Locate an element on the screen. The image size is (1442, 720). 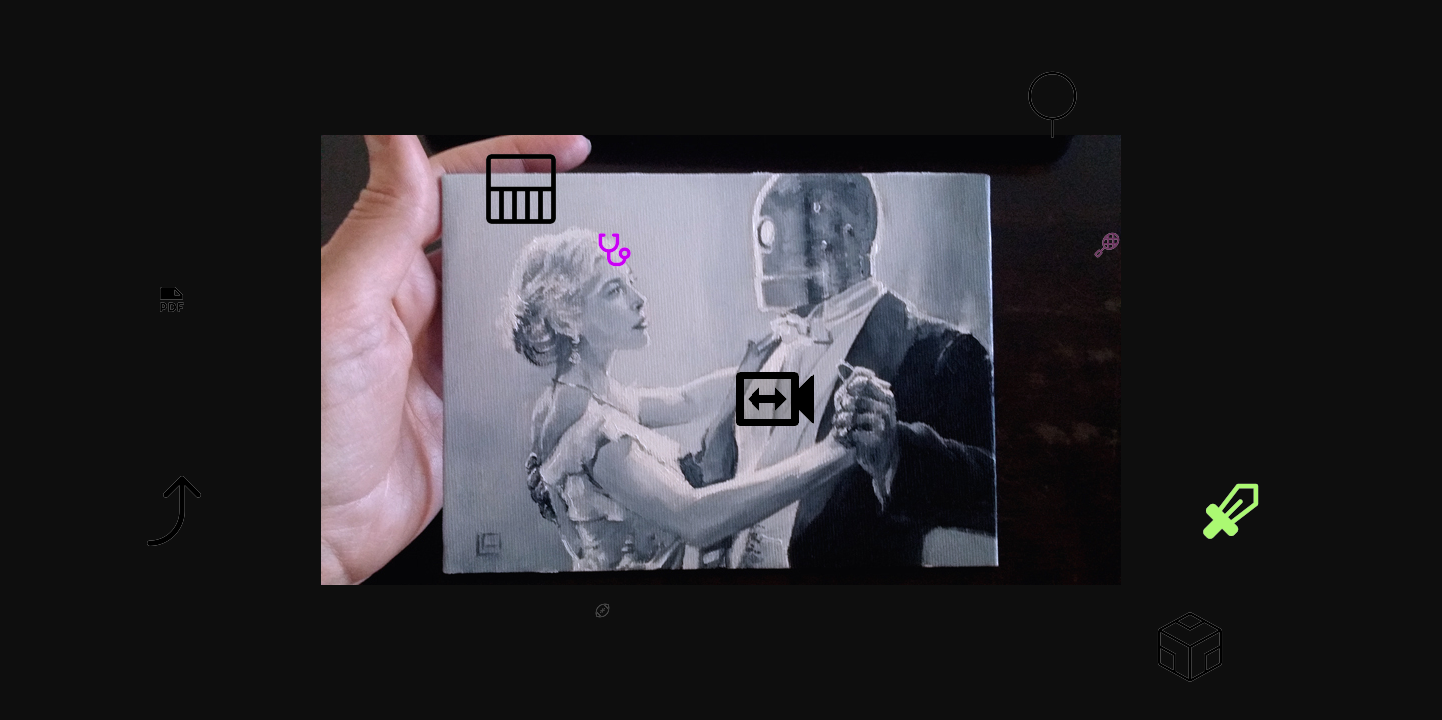
access sports scores and updates is located at coordinates (602, 610).